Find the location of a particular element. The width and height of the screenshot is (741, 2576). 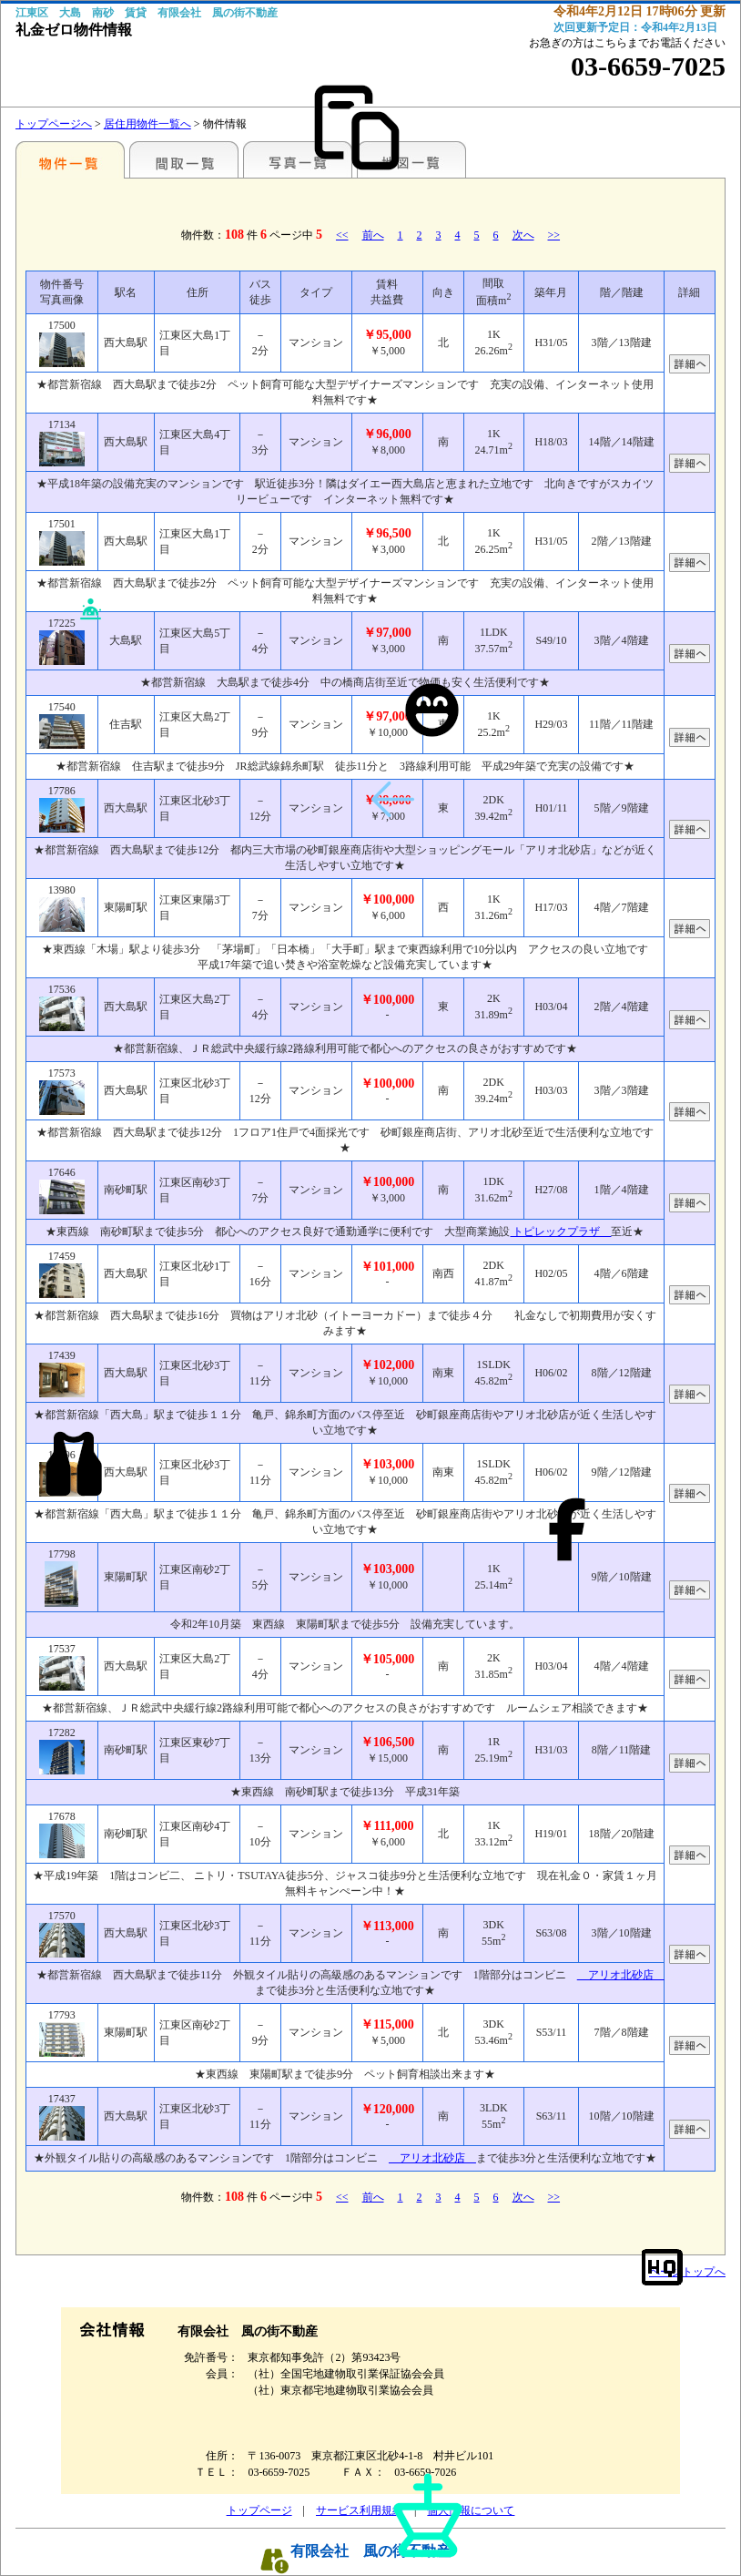

add a reaction to a message is located at coordinates (431, 710).